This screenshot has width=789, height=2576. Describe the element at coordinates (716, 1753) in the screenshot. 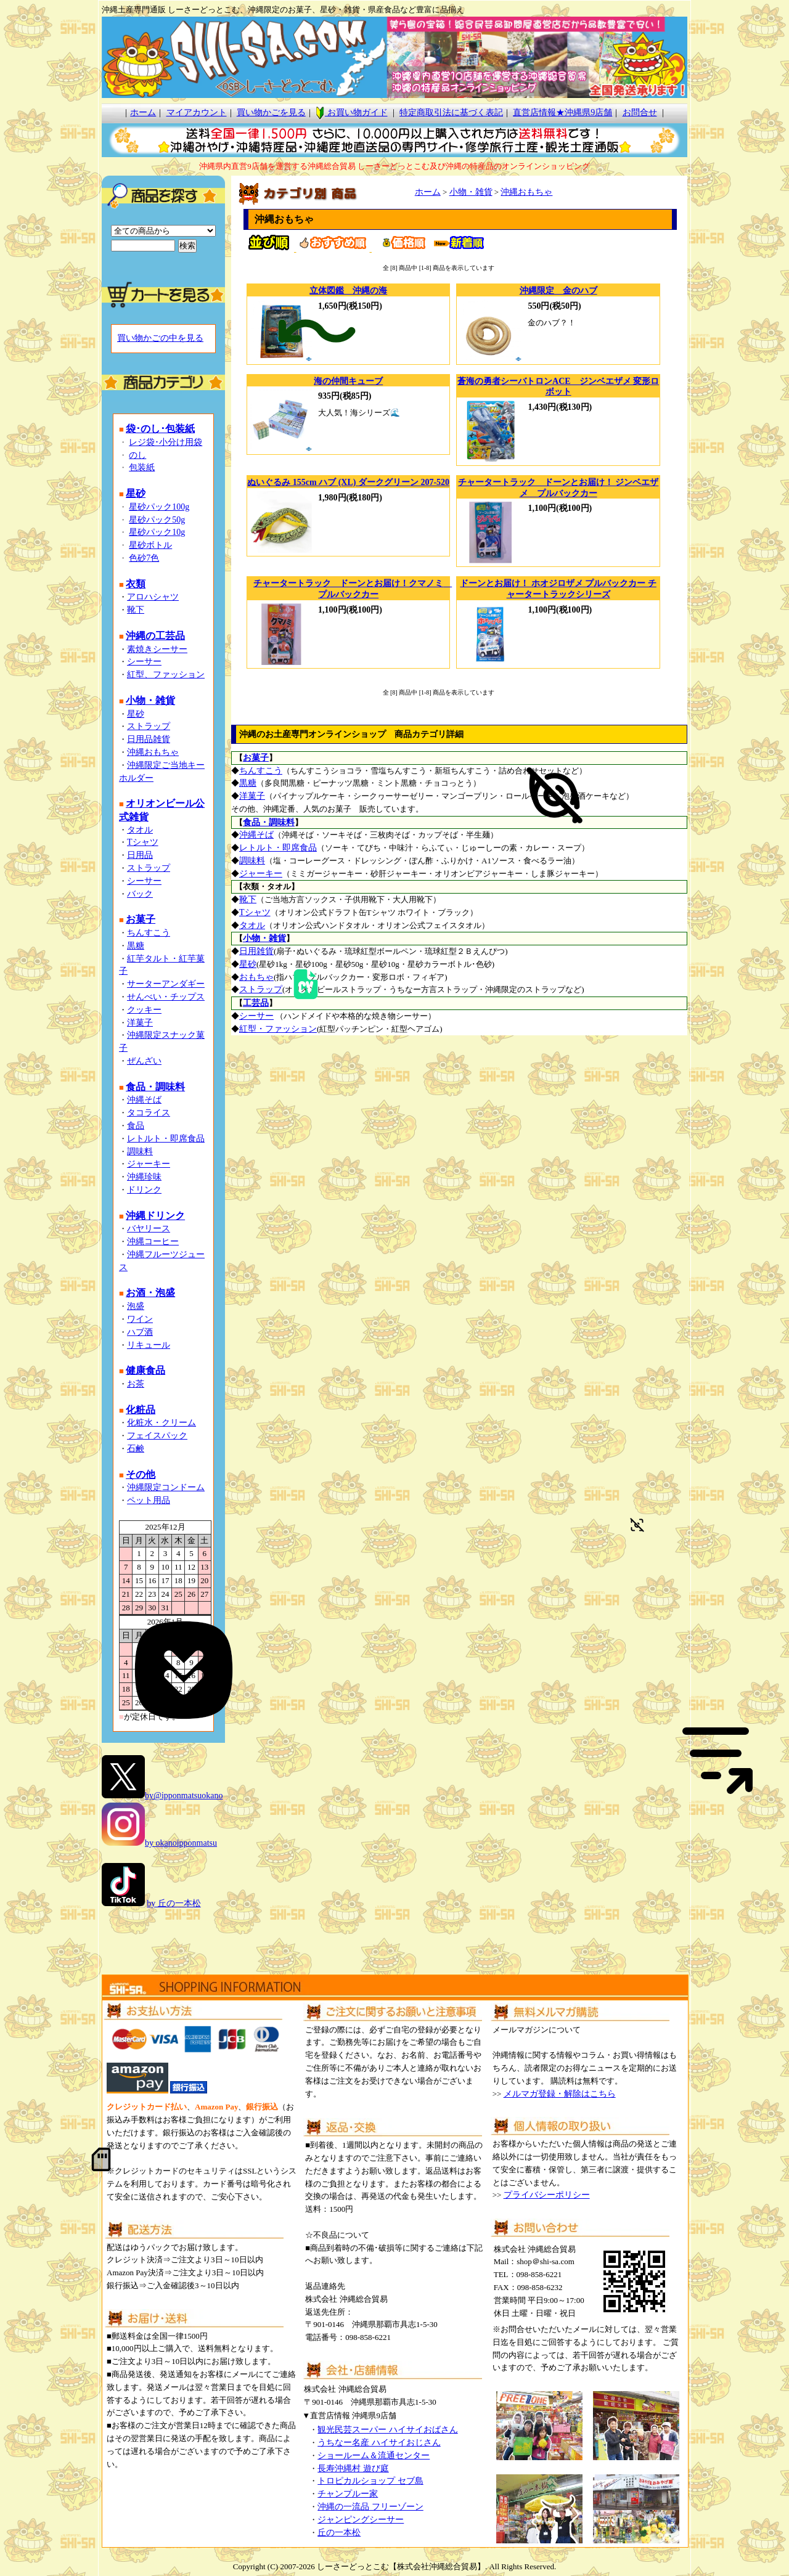

I see `share current filter settings` at that location.